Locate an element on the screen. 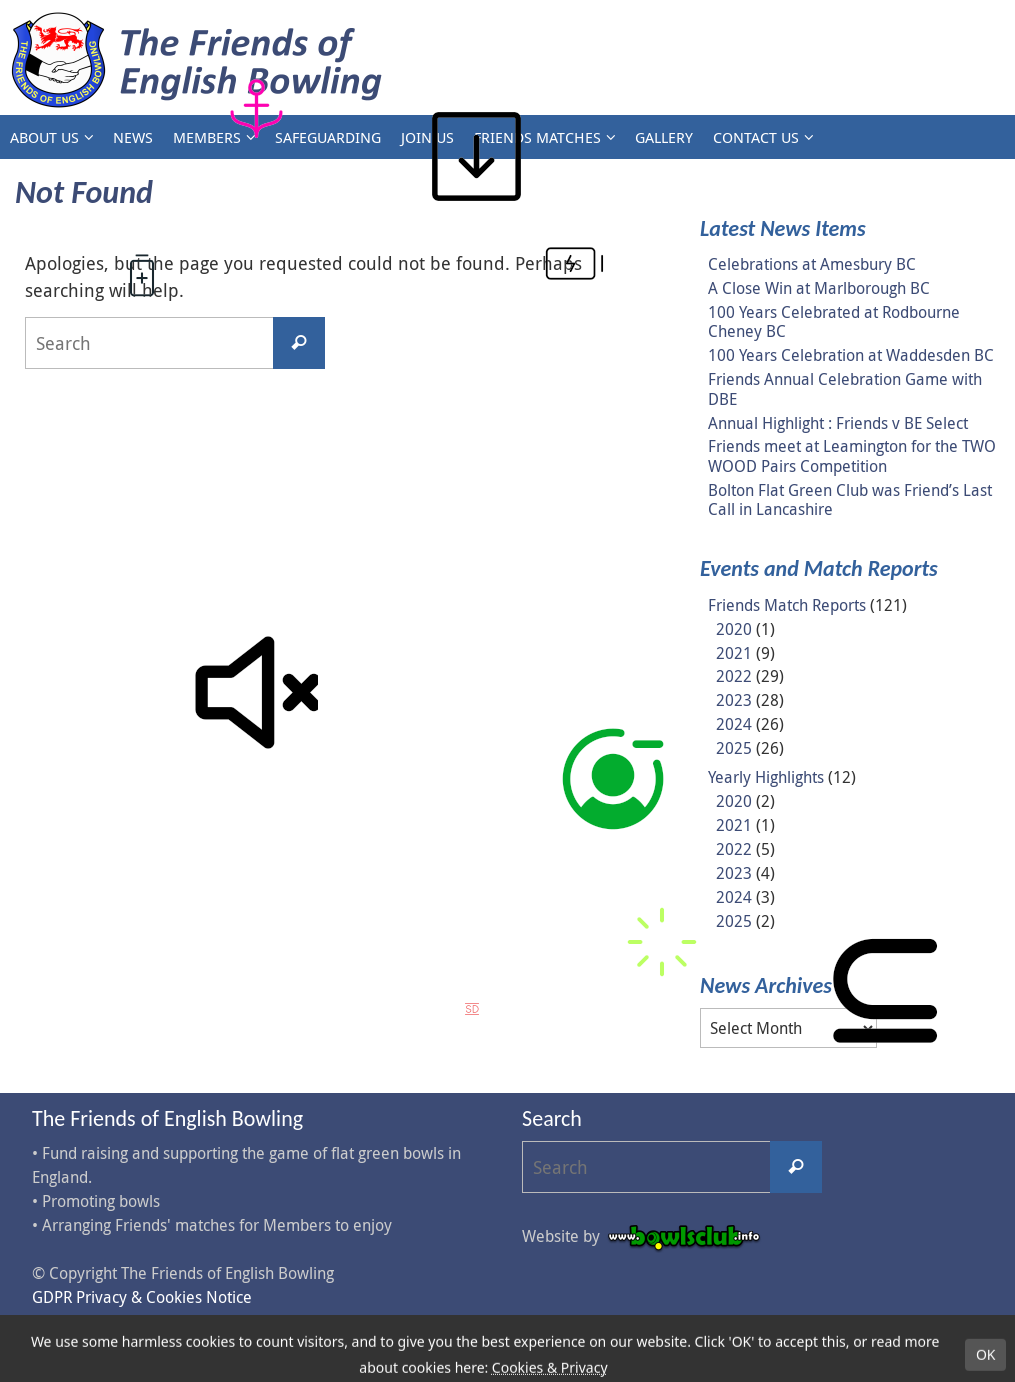 This screenshot has width=1015, height=1382. remove a user from your contacts is located at coordinates (613, 779).